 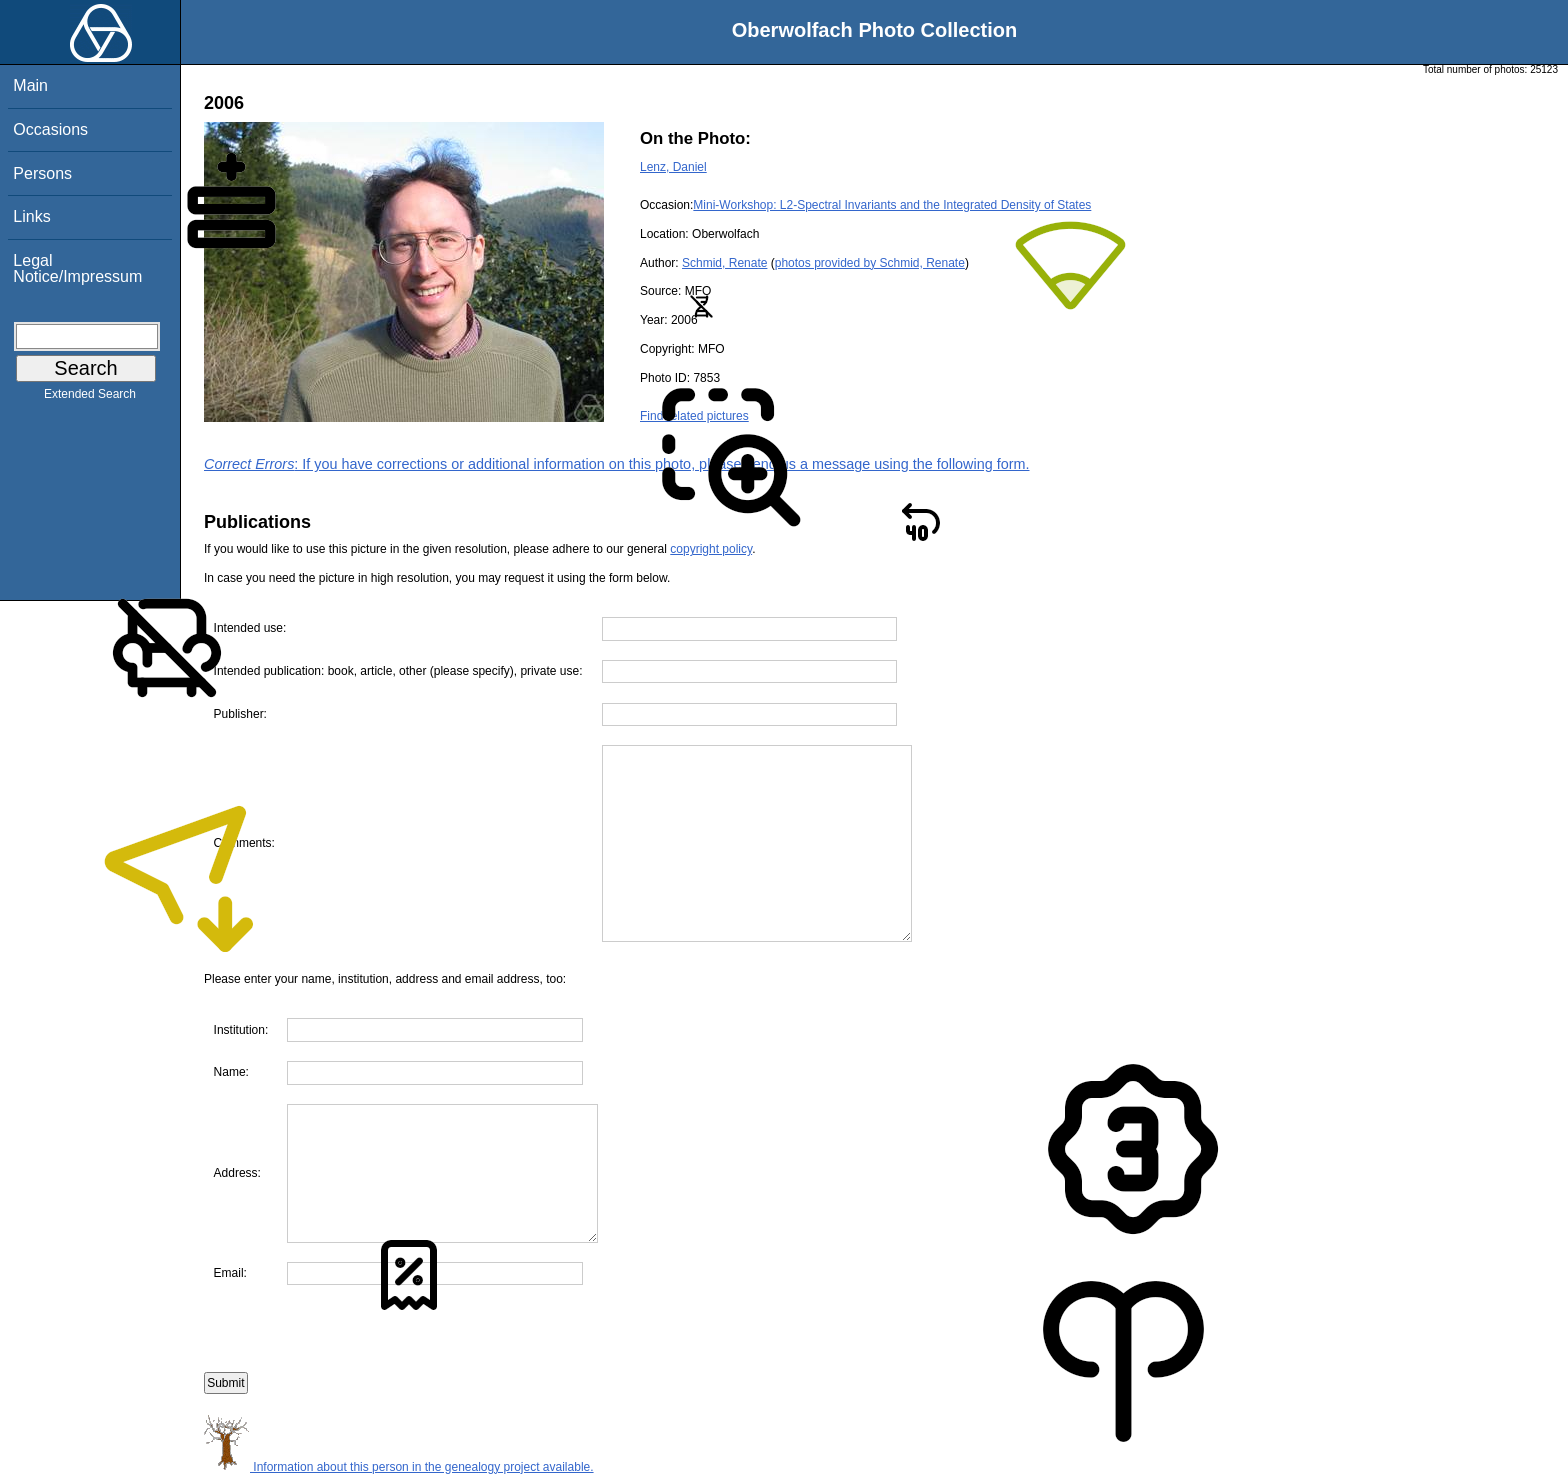 I want to click on disable genetic or DNA-related features, so click(x=701, y=306).